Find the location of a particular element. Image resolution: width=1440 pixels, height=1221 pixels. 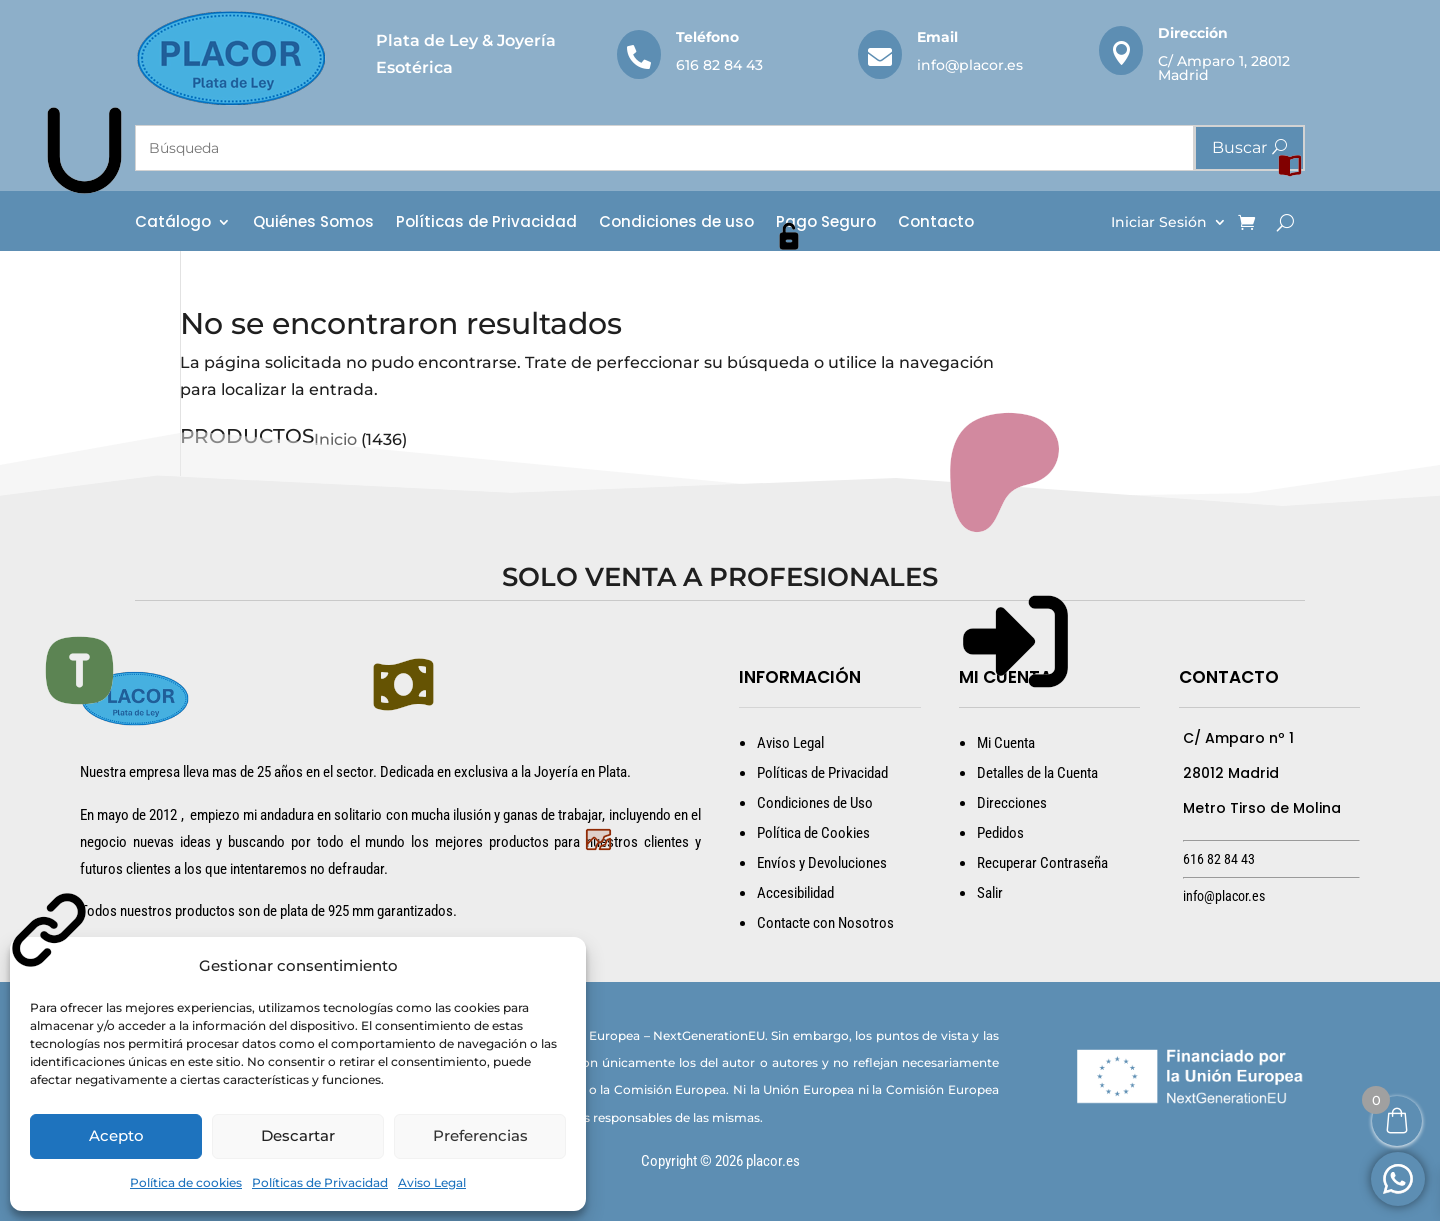

log in to your account is located at coordinates (1015, 641).